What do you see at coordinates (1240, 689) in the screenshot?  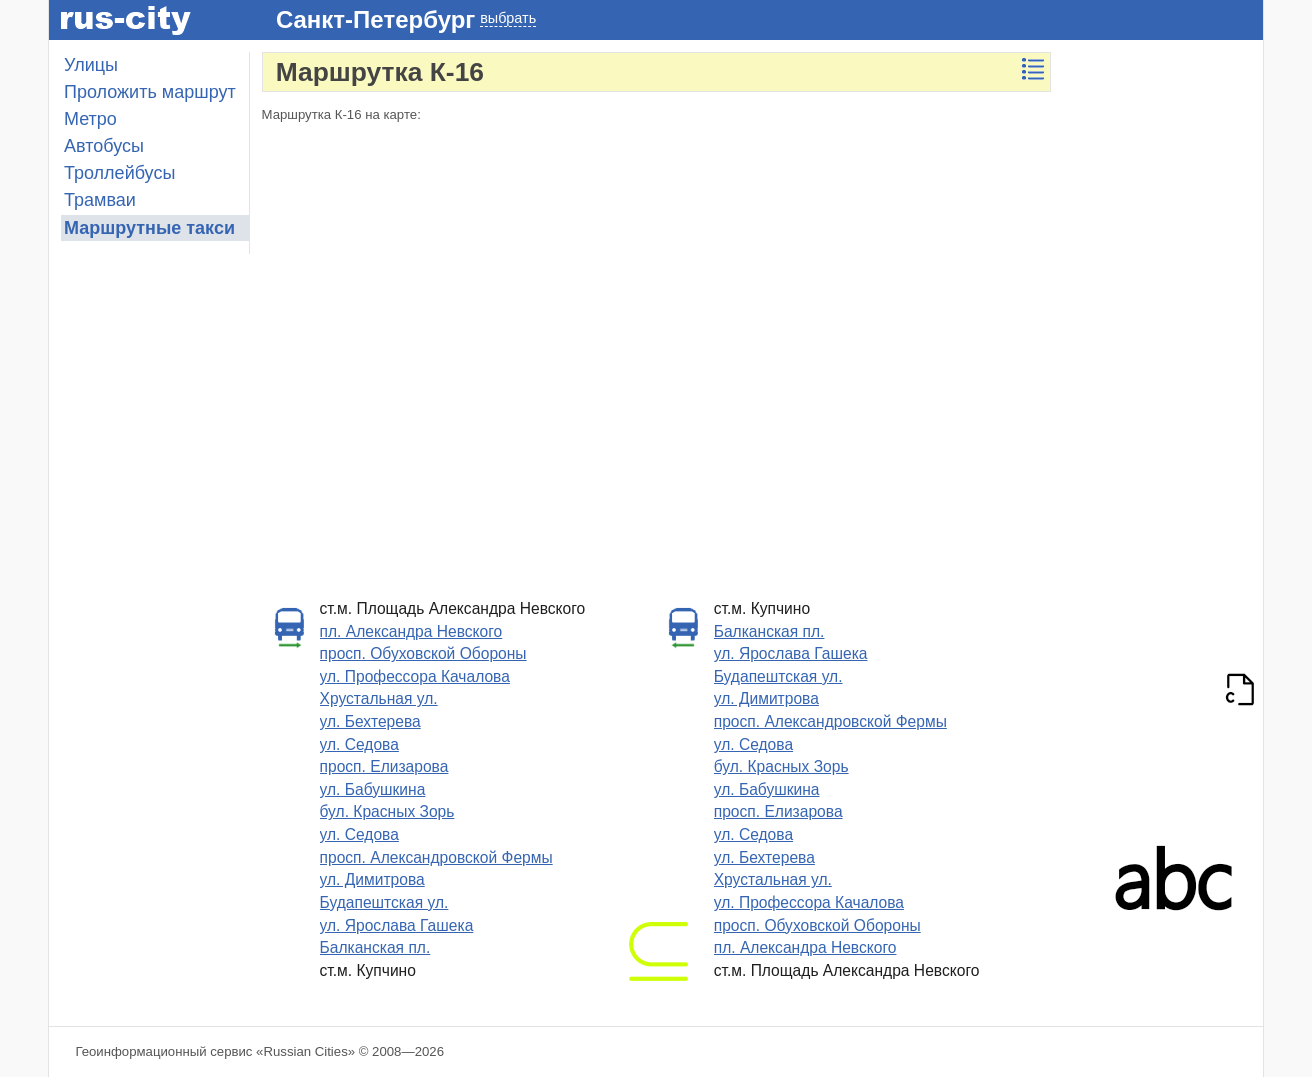 I see `open a C programming language file` at bounding box center [1240, 689].